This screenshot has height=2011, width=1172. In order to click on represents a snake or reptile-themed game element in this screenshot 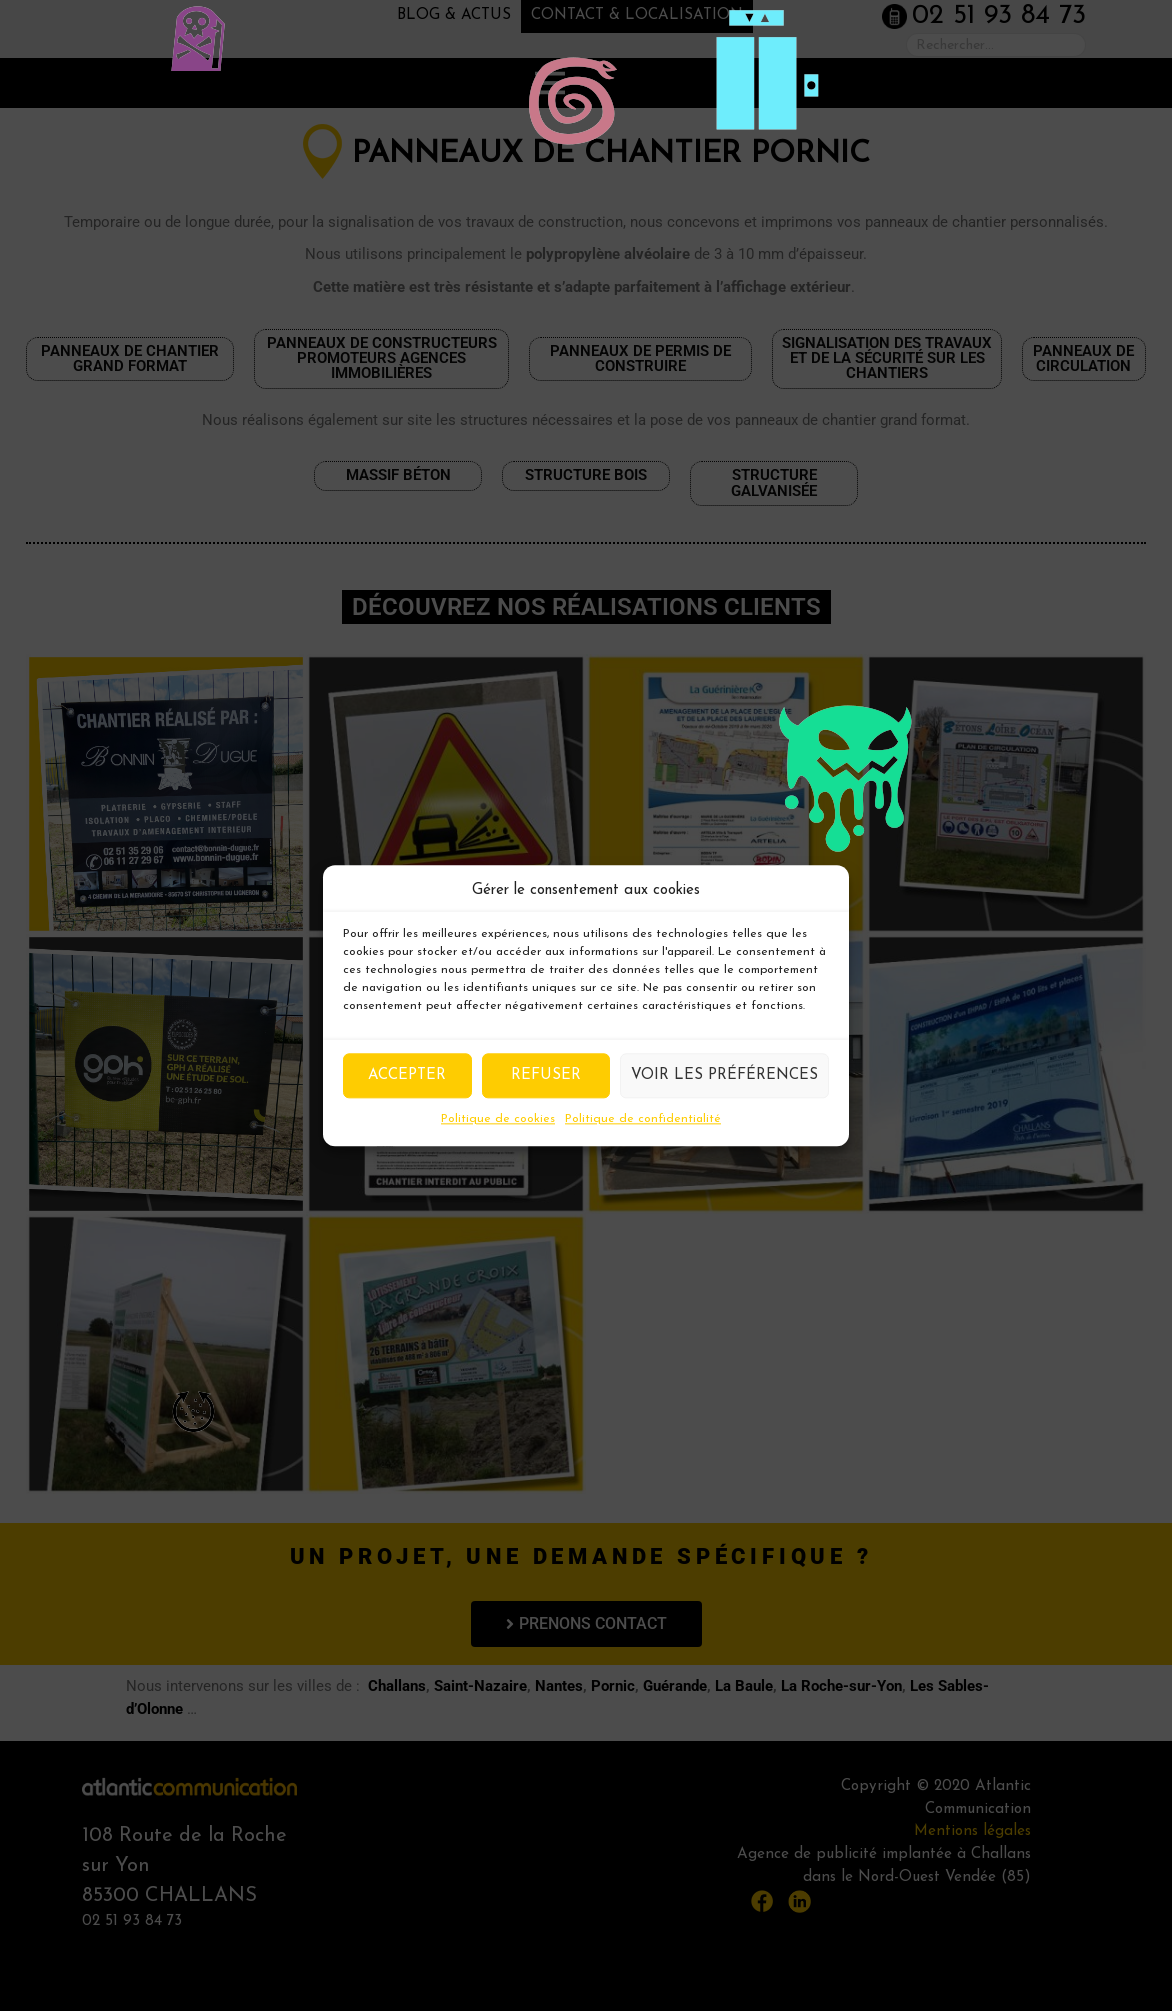, I will do `click(573, 101)`.